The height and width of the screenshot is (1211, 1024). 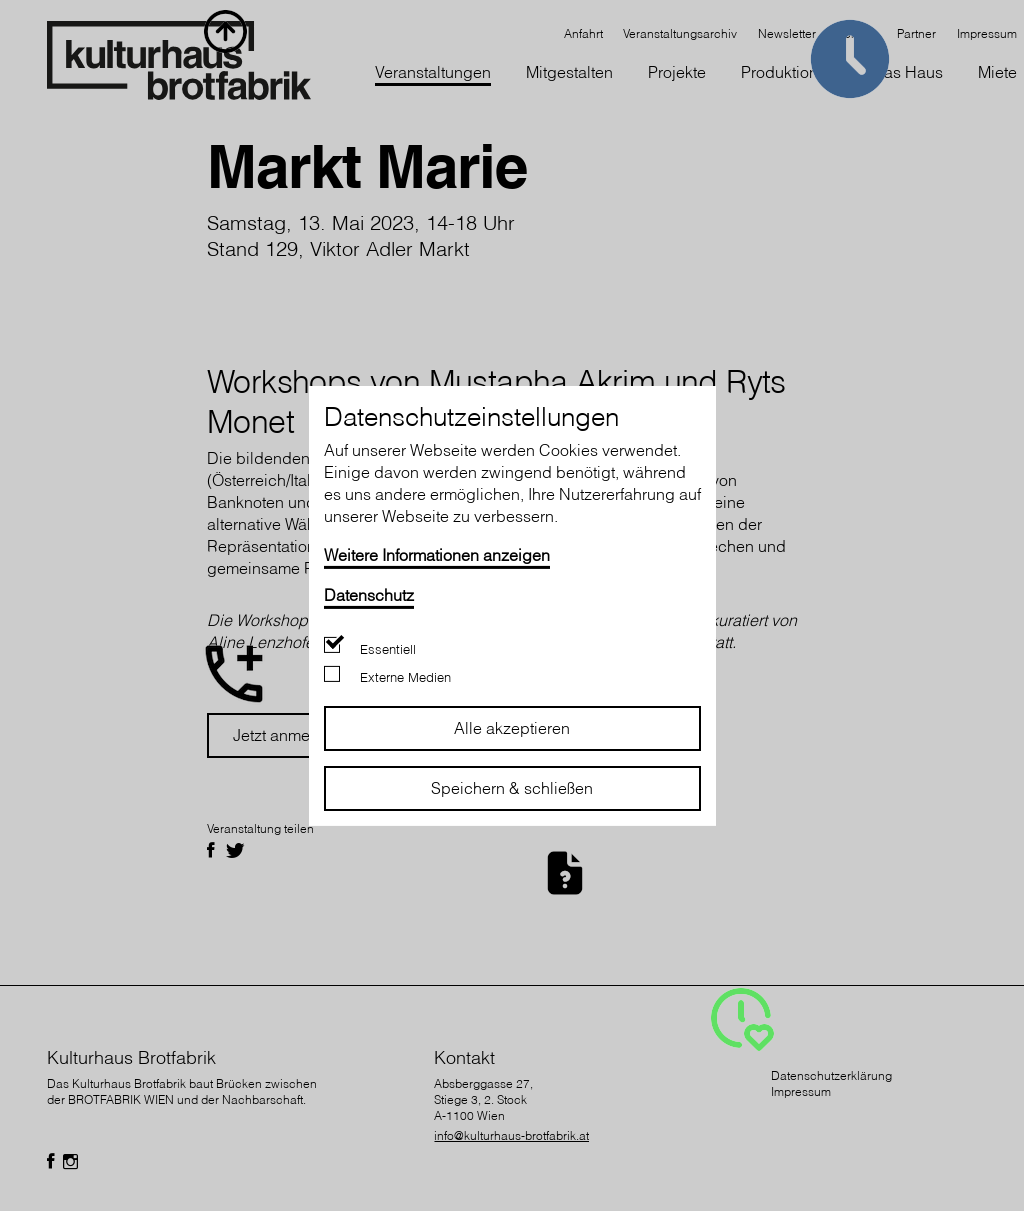 What do you see at coordinates (741, 1018) in the screenshot?
I see `view your favorite or saved times` at bounding box center [741, 1018].